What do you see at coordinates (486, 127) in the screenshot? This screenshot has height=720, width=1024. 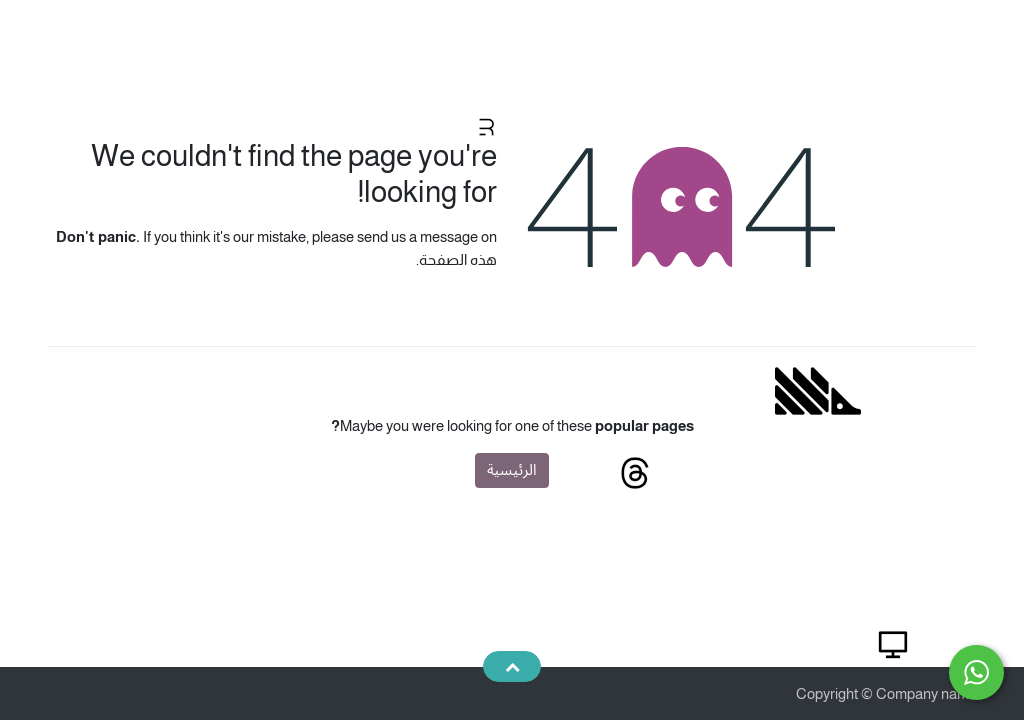 I see `remix run framework logo` at bounding box center [486, 127].